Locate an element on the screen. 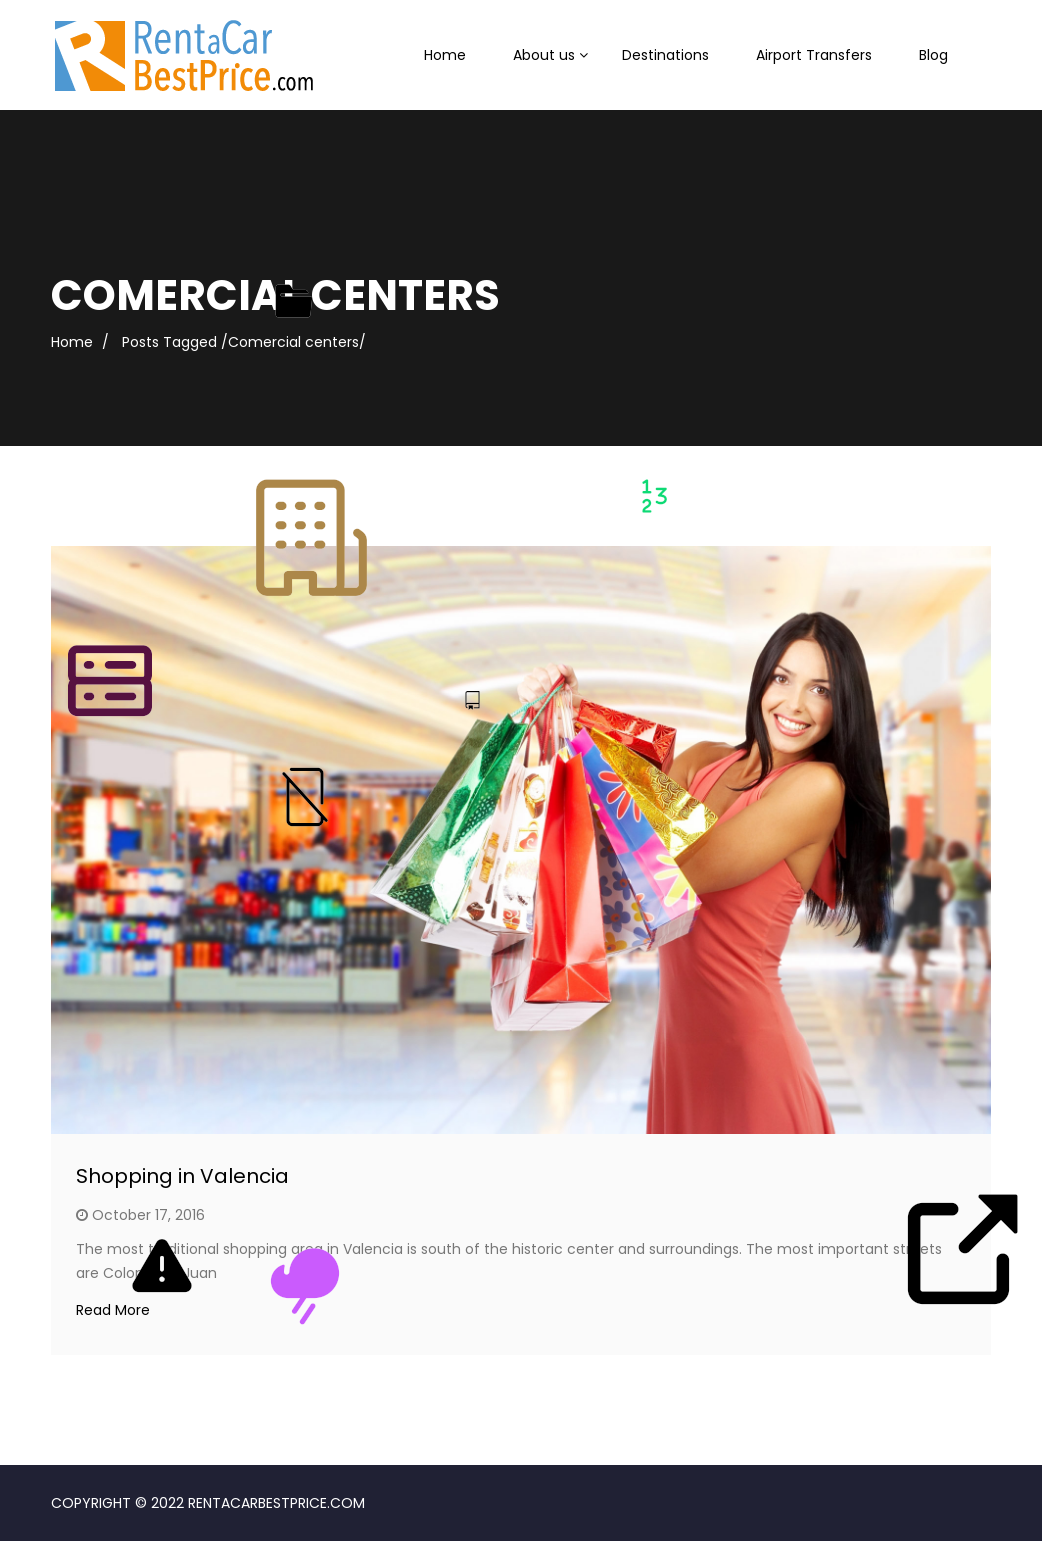 This screenshot has height=1541, width=1042. access server settings or configuration is located at coordinates (110, 682).